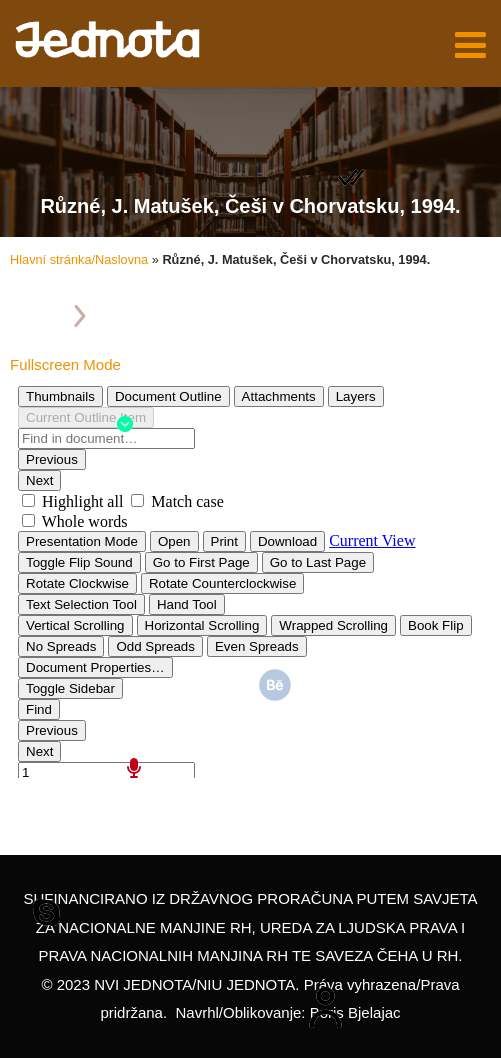 The width and height of the screenshot is (501, 1058). Describe the element at coordinates (46, 912) in the screenshot. I see `open Skype app` at that location.